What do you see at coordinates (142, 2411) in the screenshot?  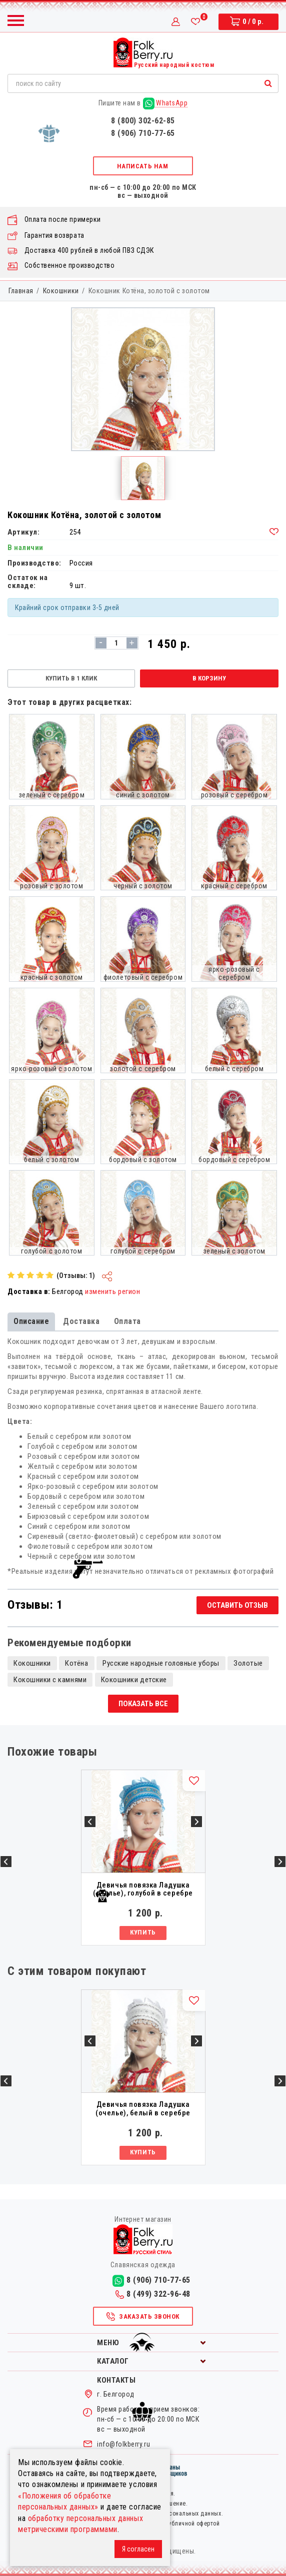 I see `indicates premium or royal status in a game` at bounding box center [142, 2411].